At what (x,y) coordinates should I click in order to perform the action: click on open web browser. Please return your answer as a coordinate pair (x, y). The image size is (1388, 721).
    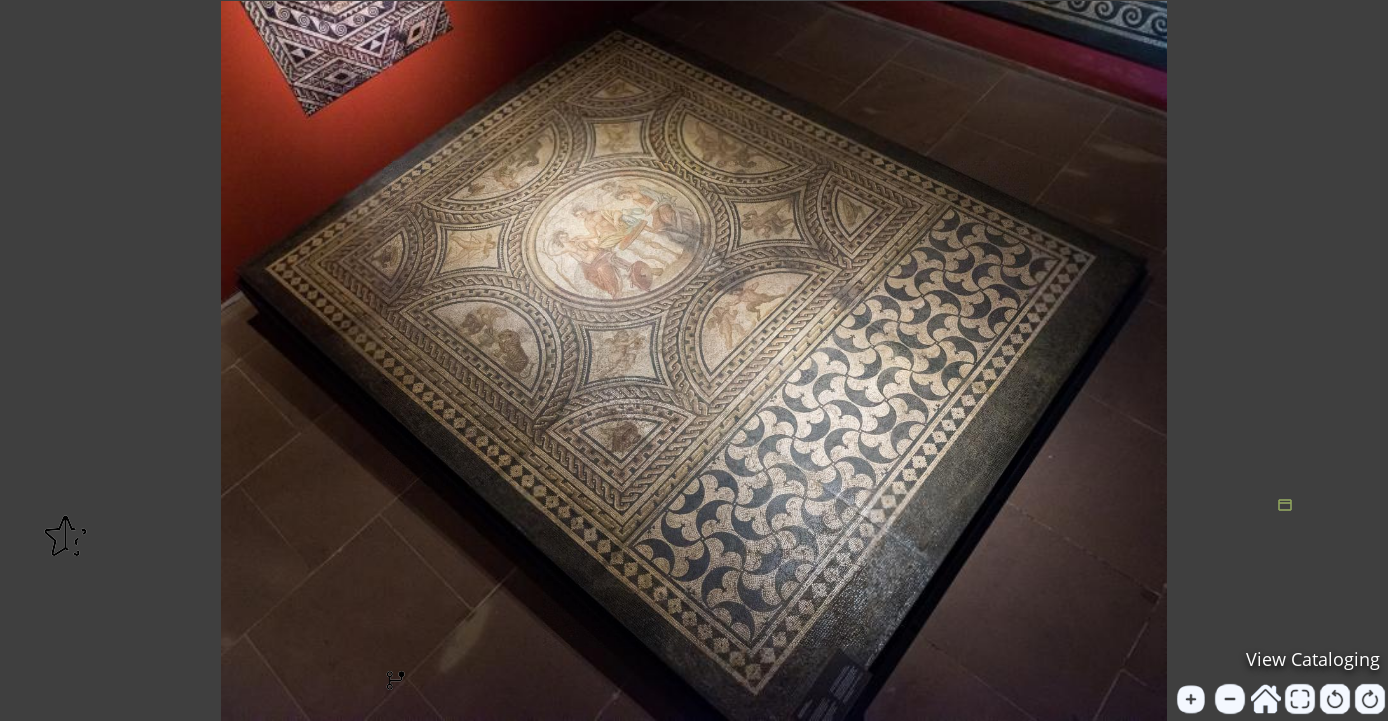
    Looking at the image, I should click on (1285, 505).